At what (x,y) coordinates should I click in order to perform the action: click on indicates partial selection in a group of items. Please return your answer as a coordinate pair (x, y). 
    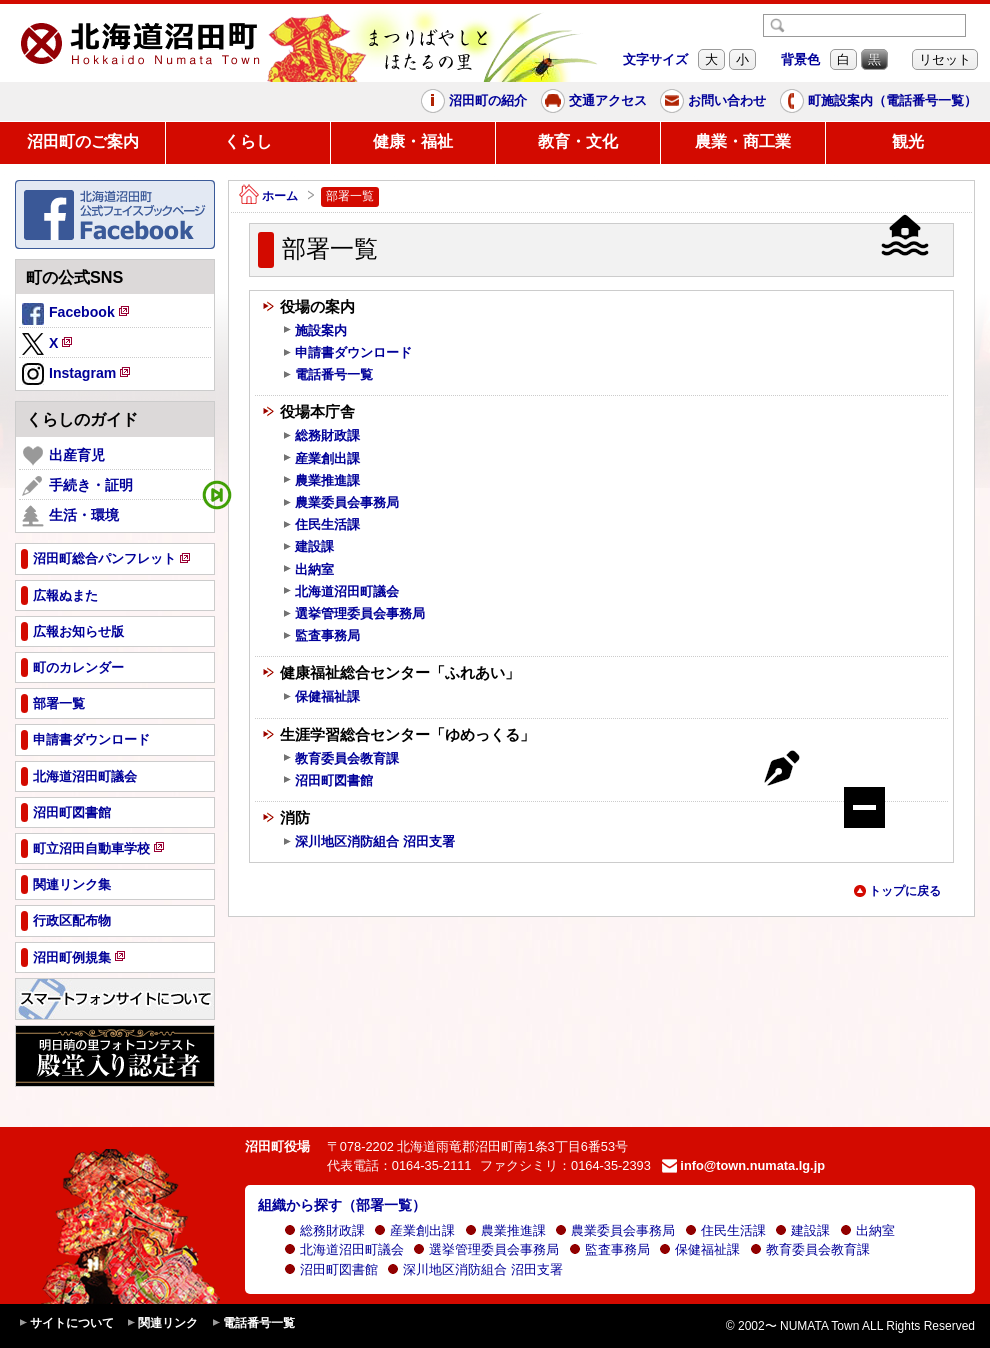
    Looking at the image, I should click on (864, 807).